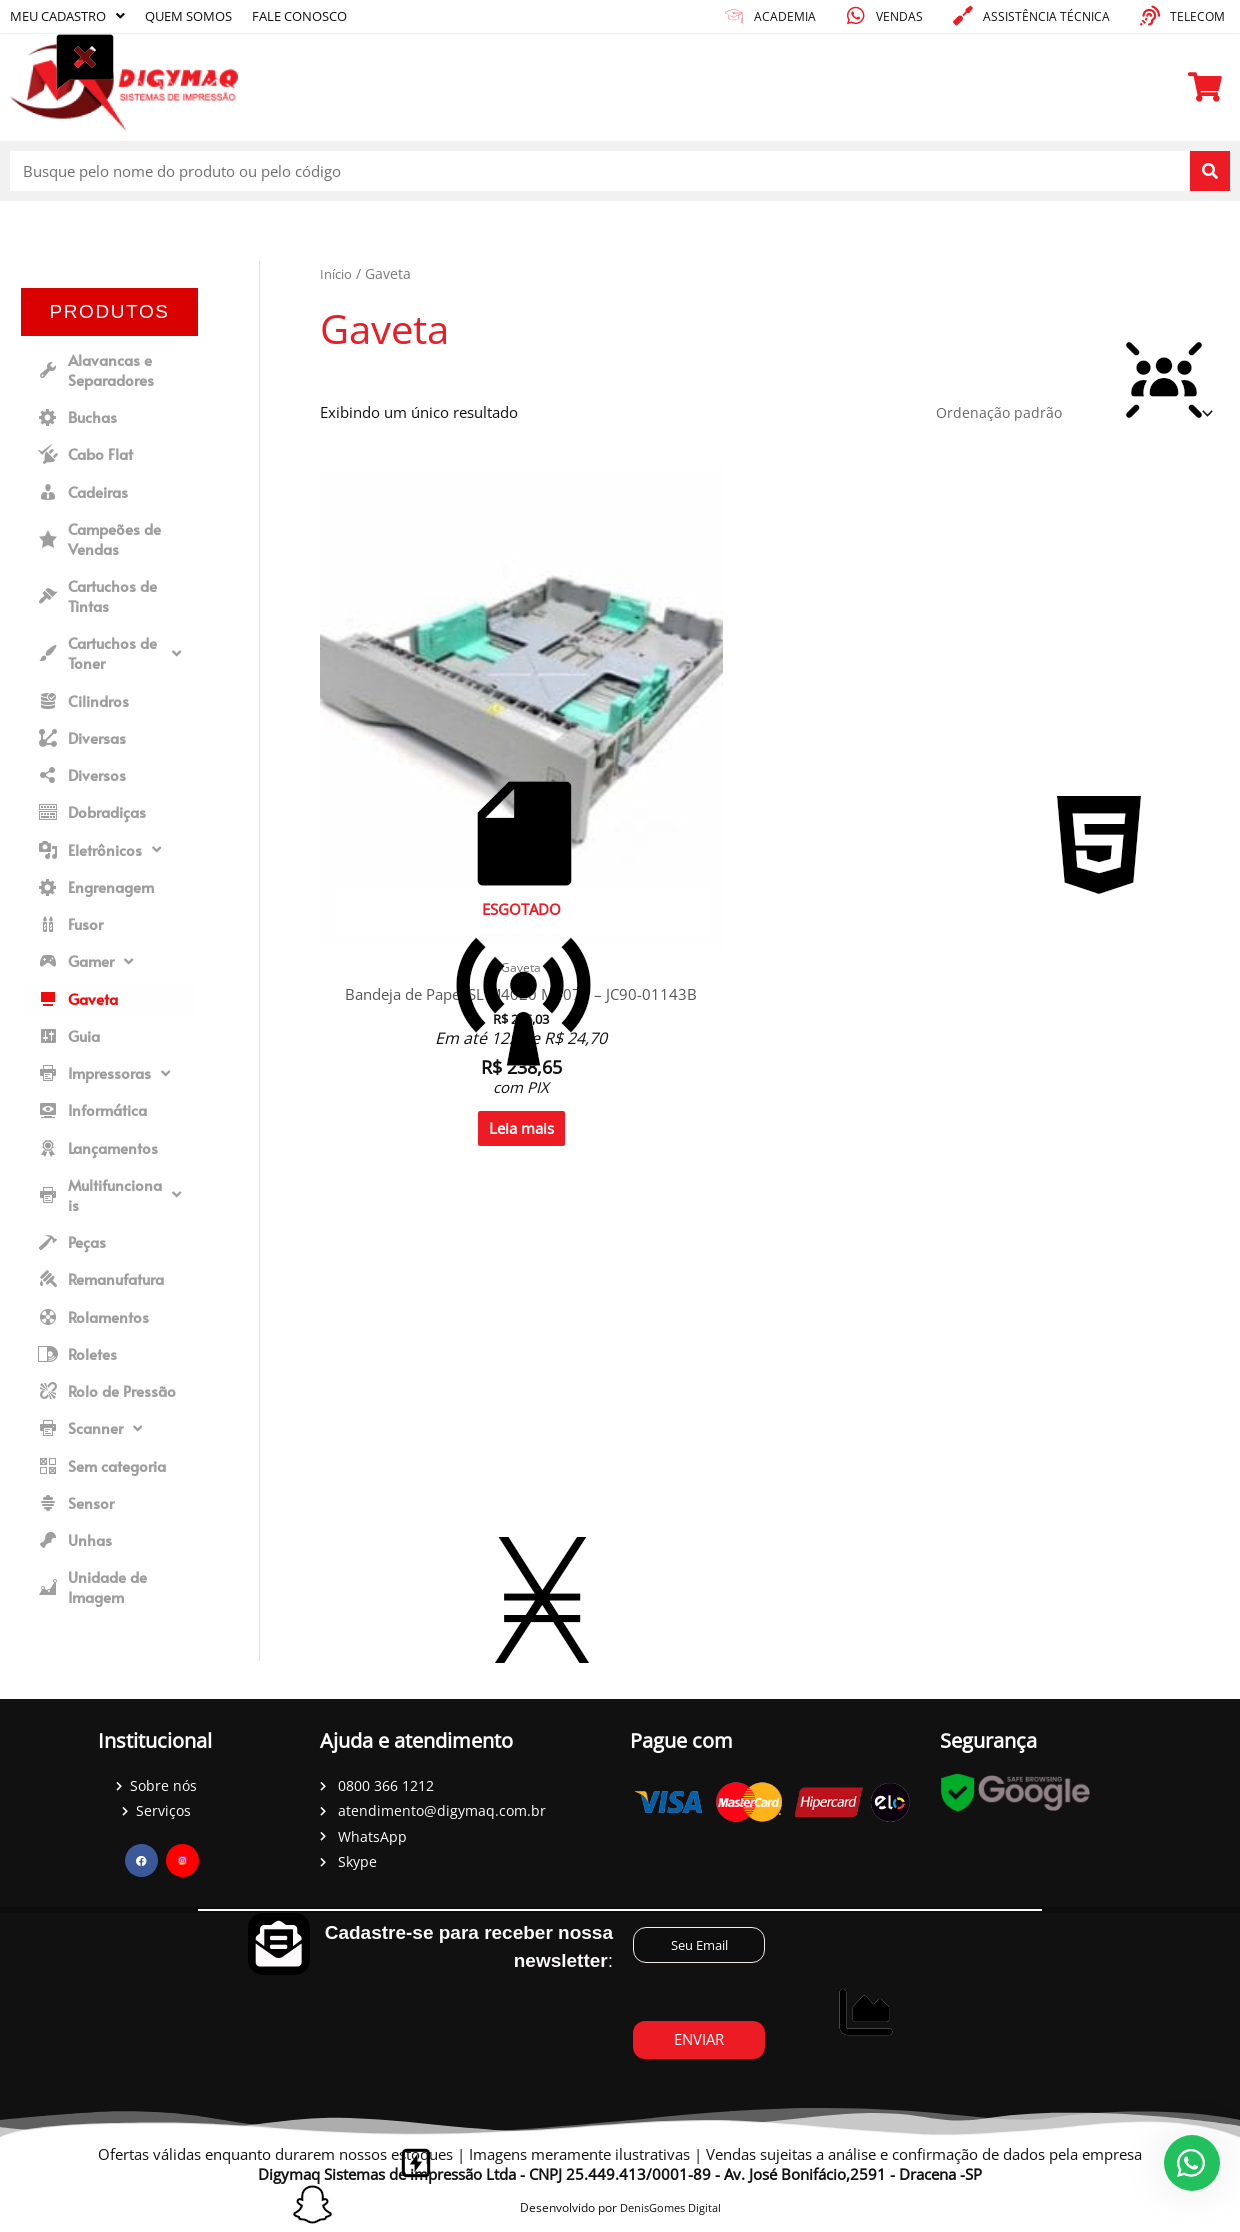  Describe the element at coordinates (416, 2163) in the screenshot. I see `locate nearby AED (automated external defibrillator)` at that location.